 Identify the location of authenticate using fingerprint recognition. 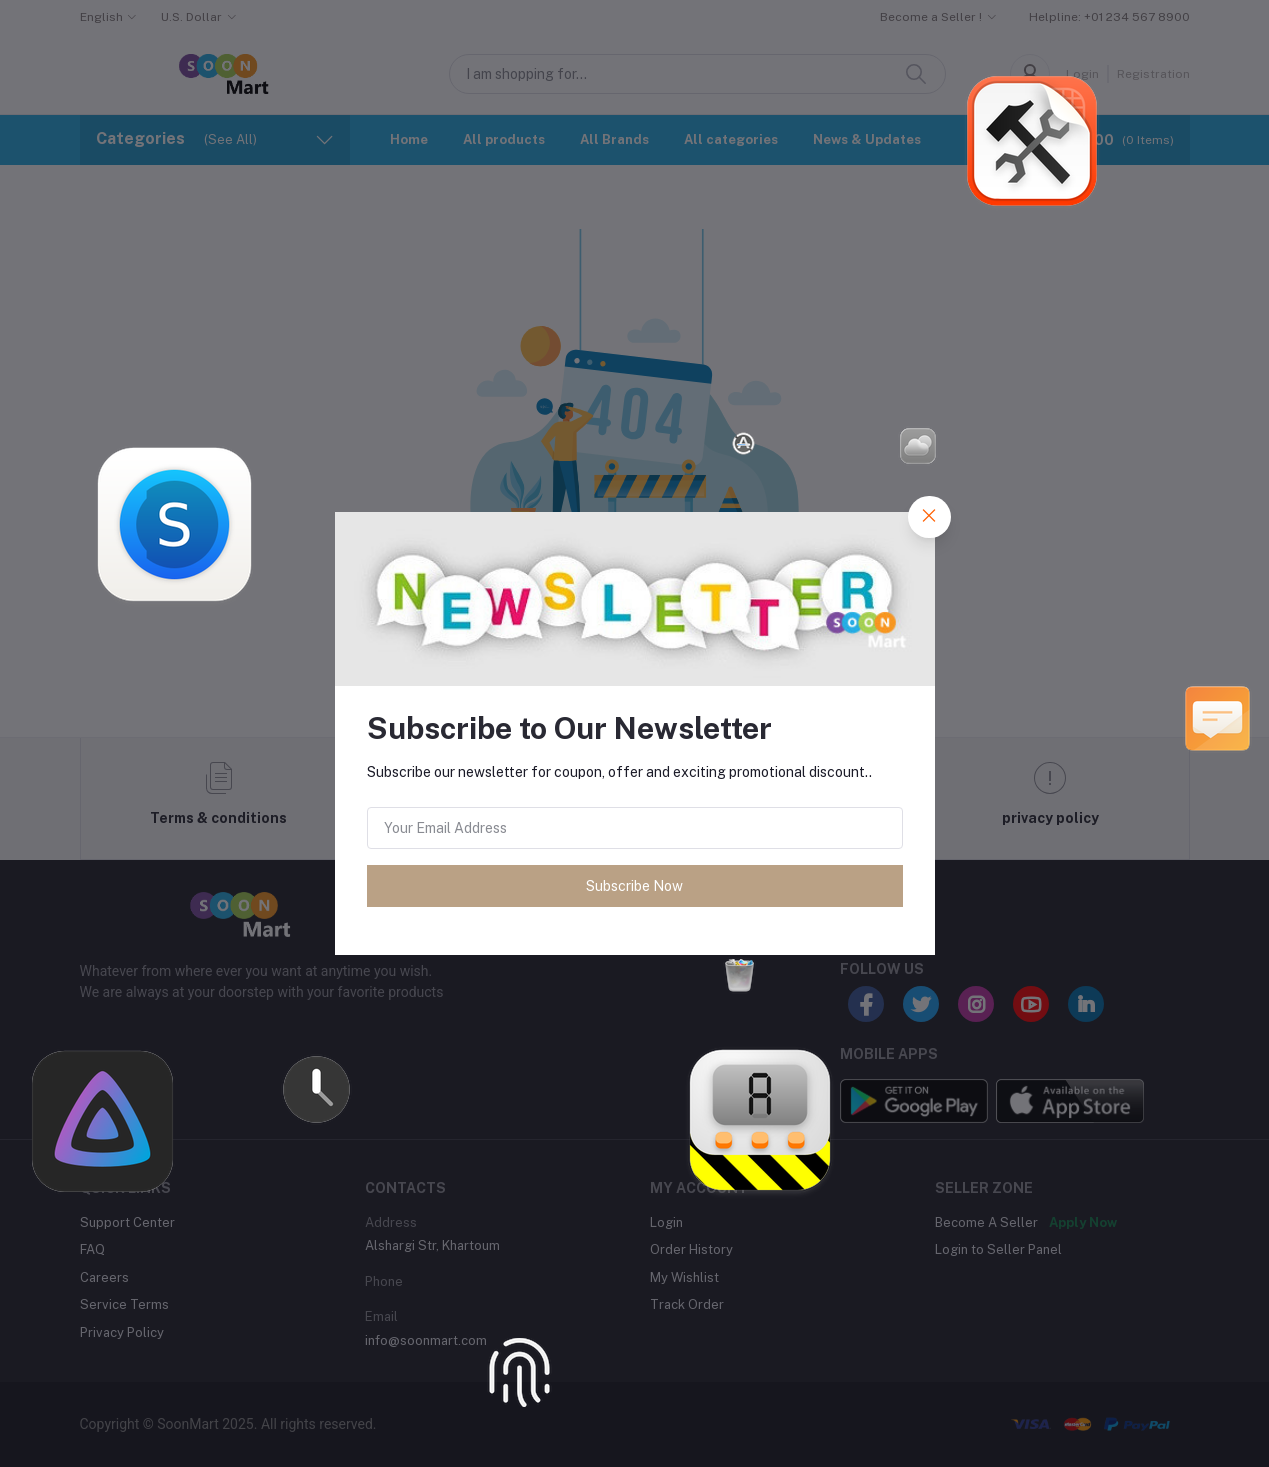
(519, 1372).